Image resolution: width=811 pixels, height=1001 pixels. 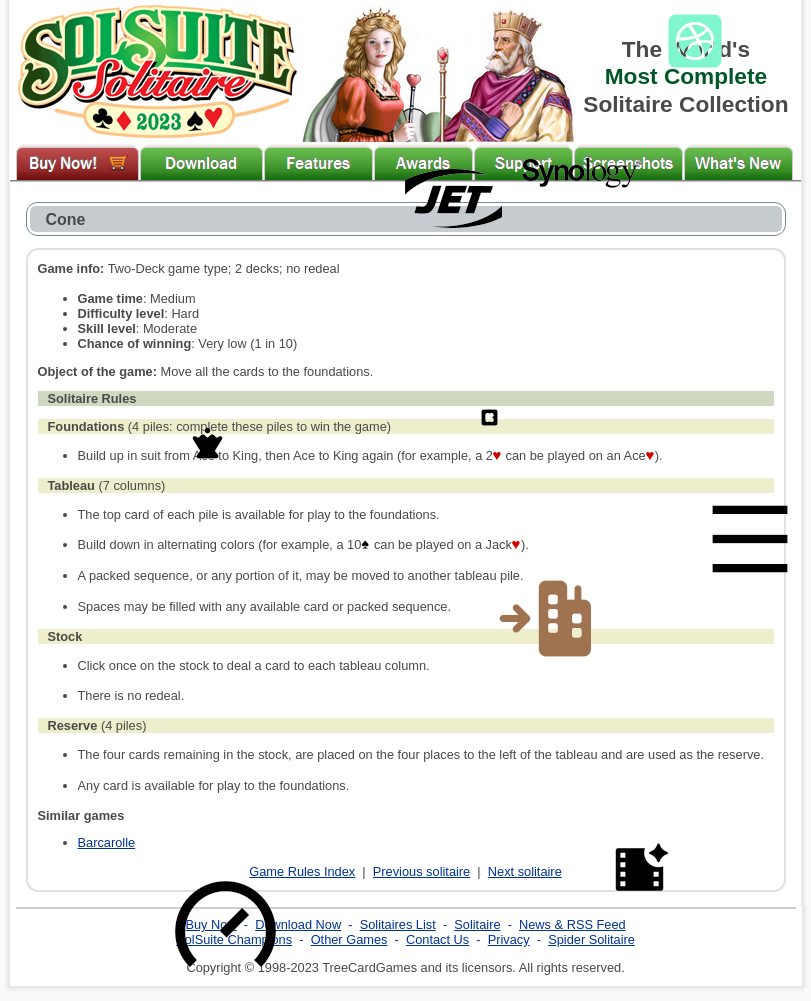 I want to click on navigate to city or urban area, so click(x=543, y=618).